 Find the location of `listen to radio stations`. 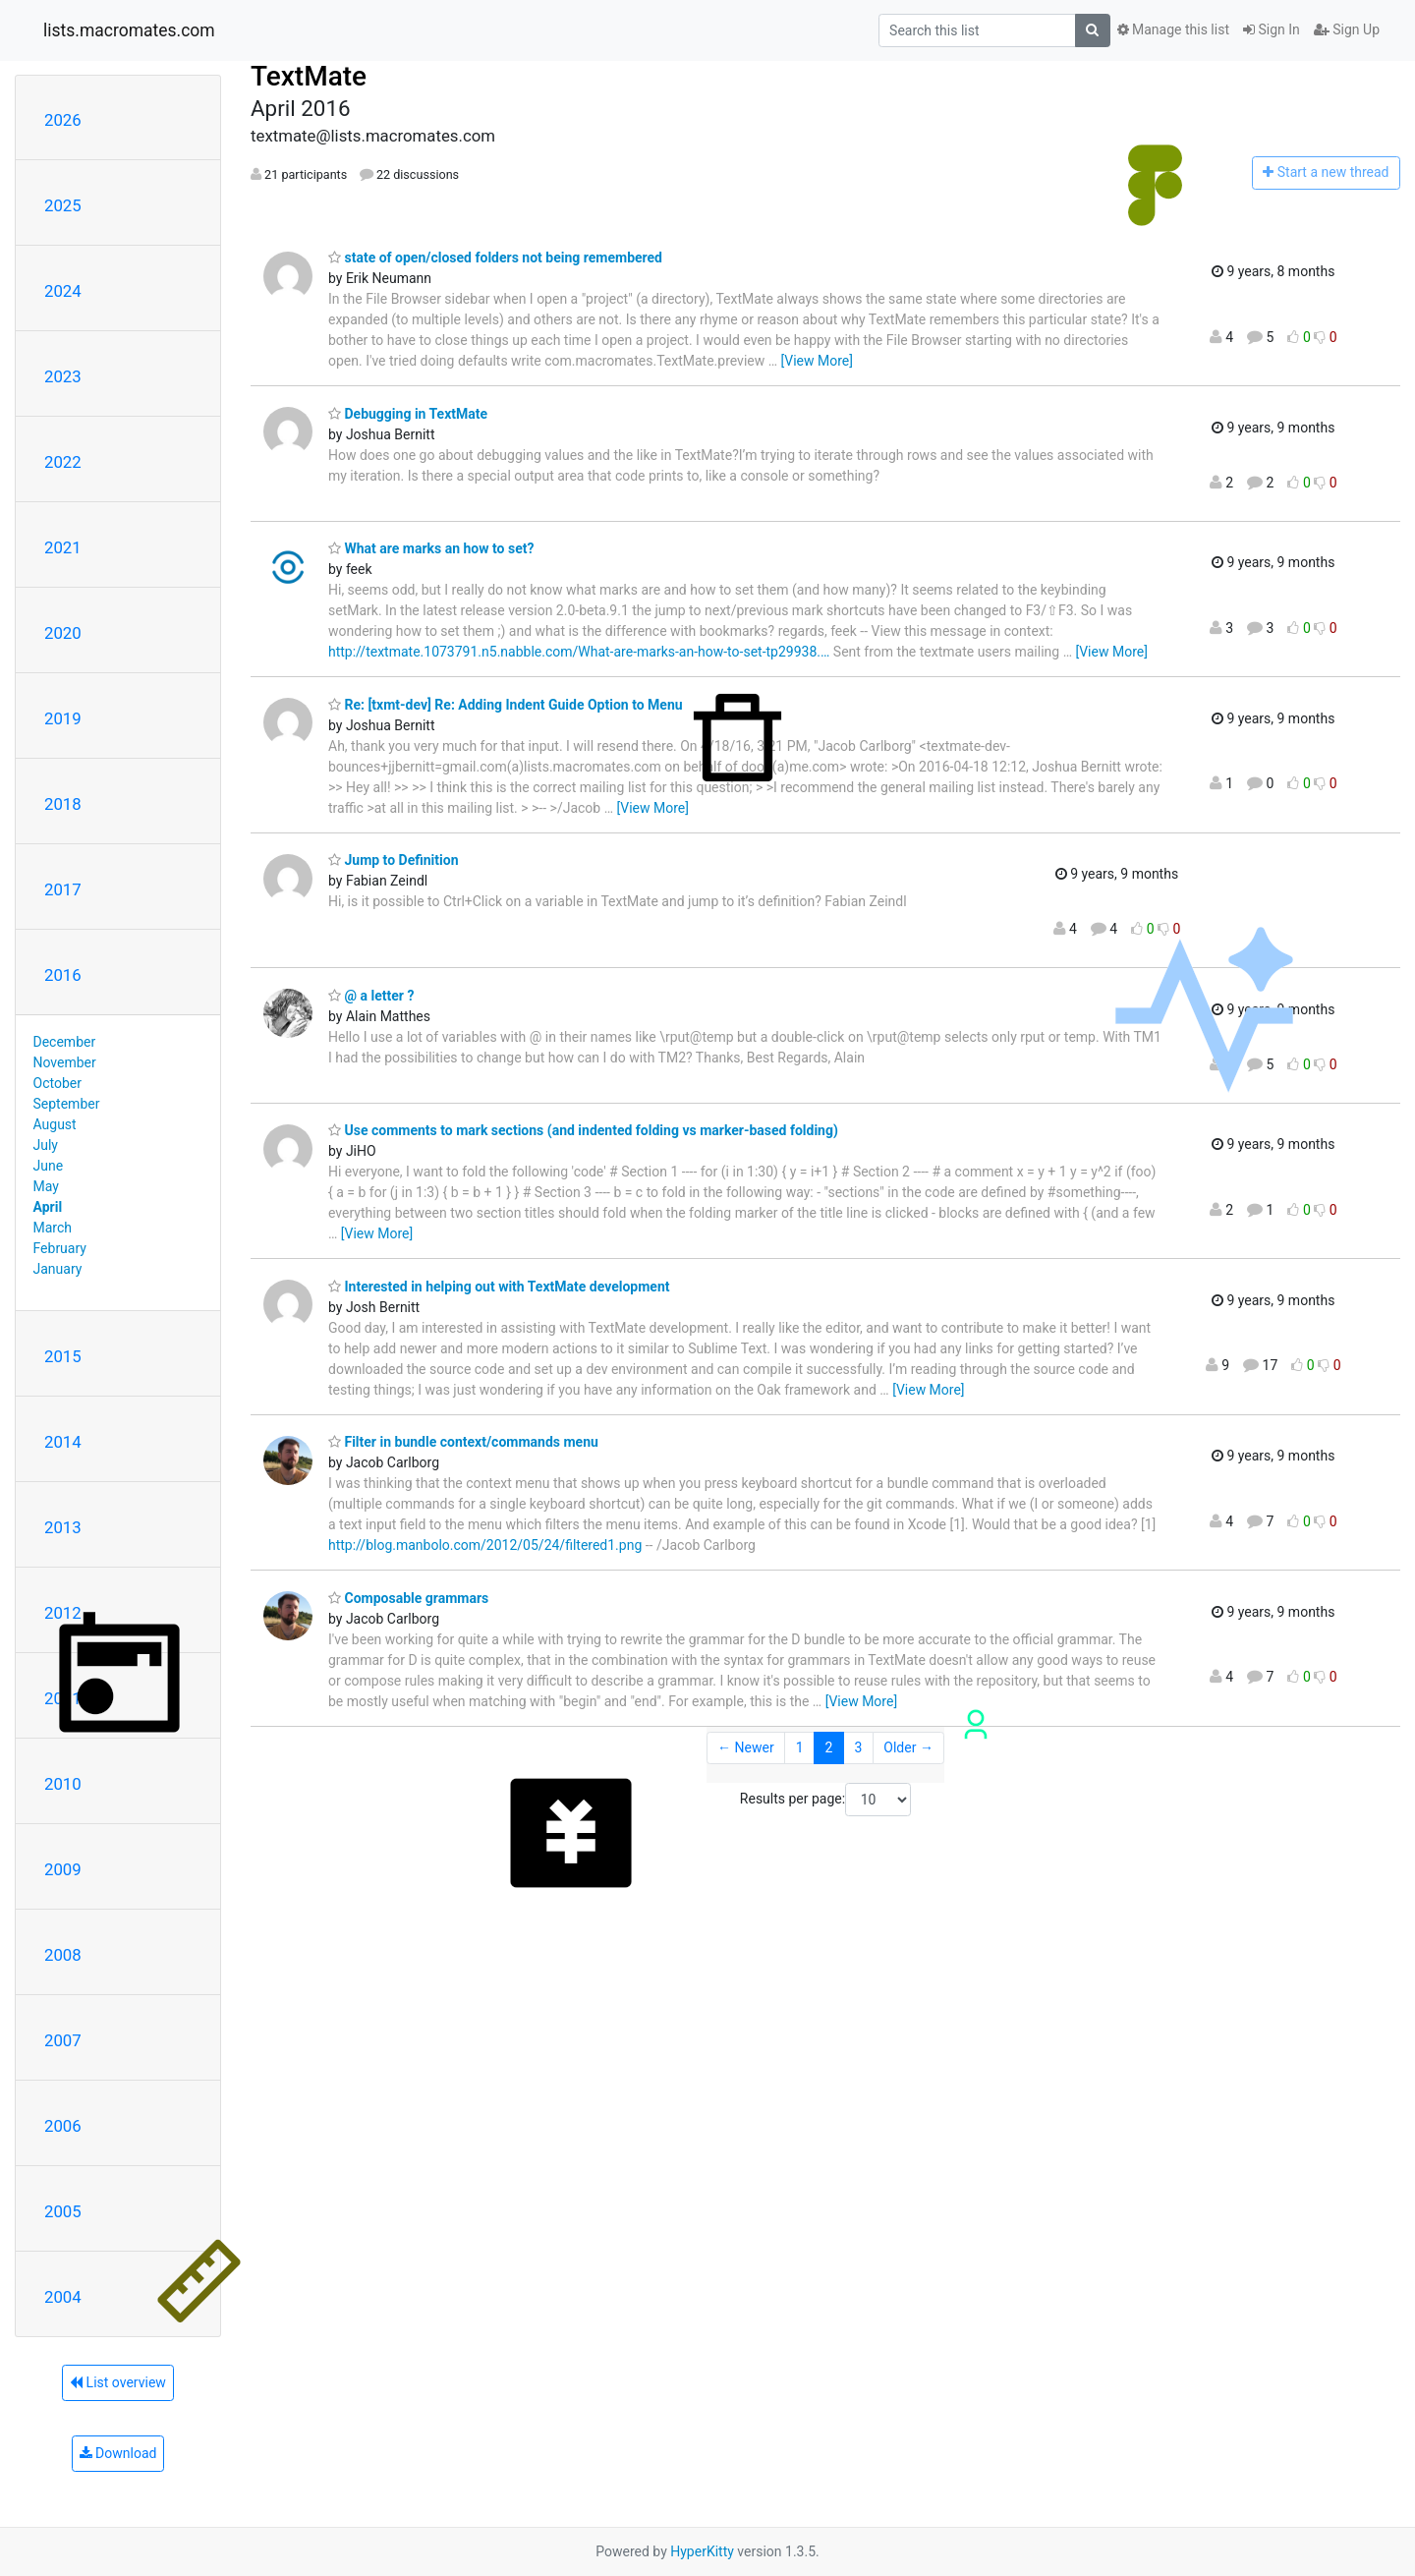

listen to radio stations is located at coordinates (119, 1678).